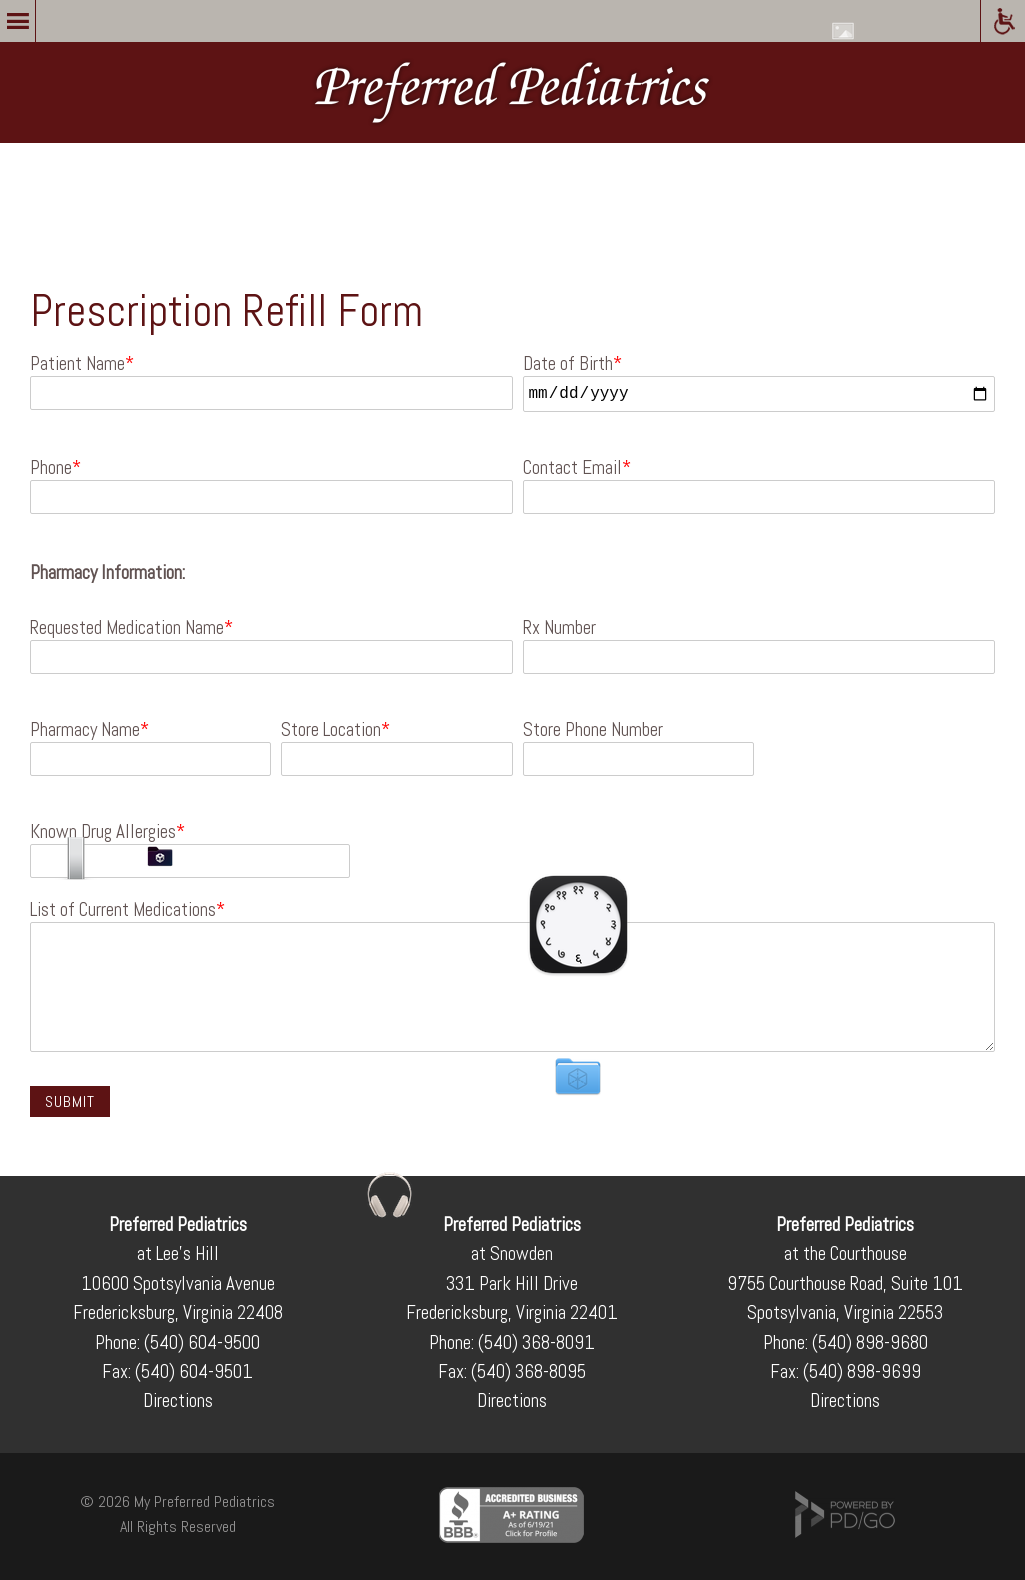  Describe the element at coordinates (160, 857) in the screenshot. I see `open unity project files folder` at that location.